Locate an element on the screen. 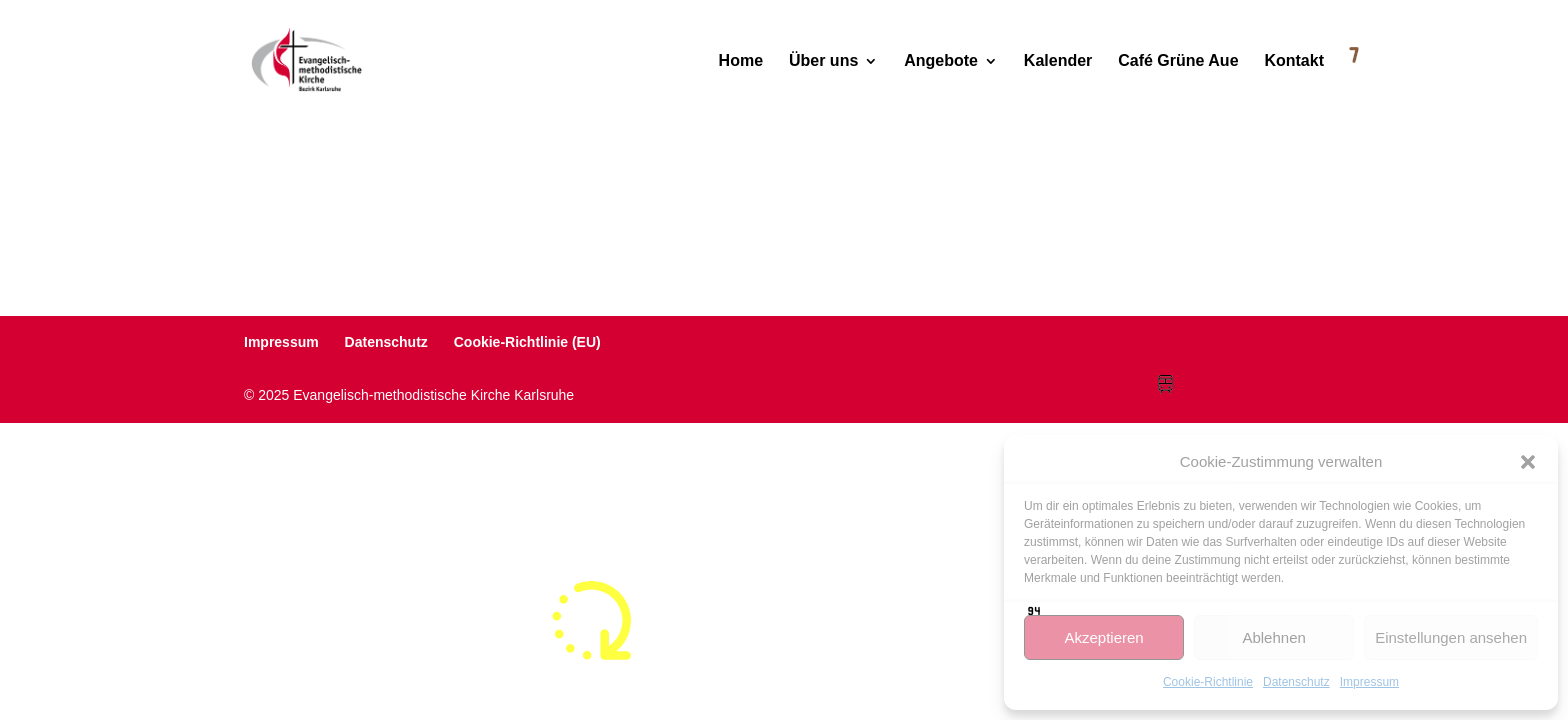 Image resolution: width=1568 pixels, height=720 pixels. indicates item number 94 in a list or sequence is located at coordinates (1034, 611).